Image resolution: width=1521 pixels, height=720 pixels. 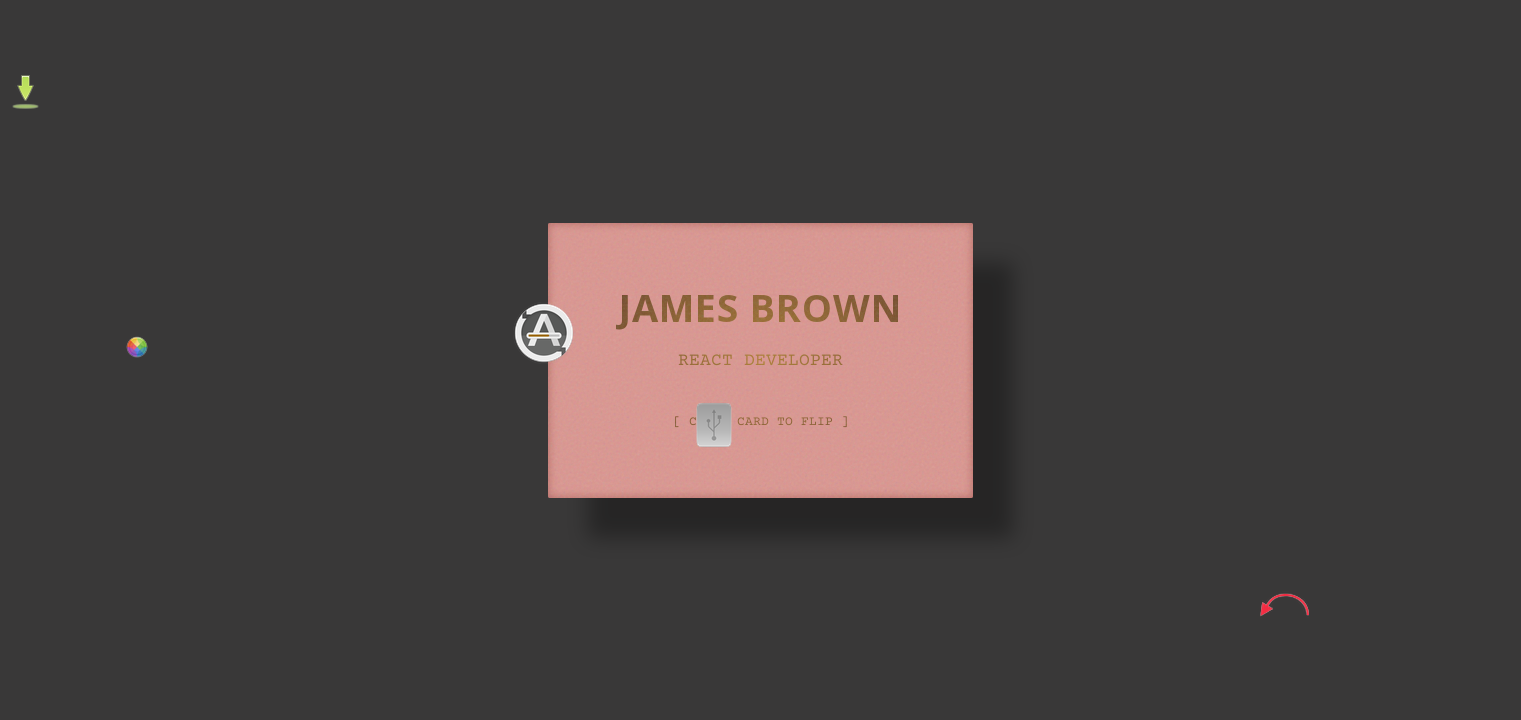 What do you see at coordinates (1284, 604) in the screenshot?
I see `undo the last action` at bounding box center [1284, 604].